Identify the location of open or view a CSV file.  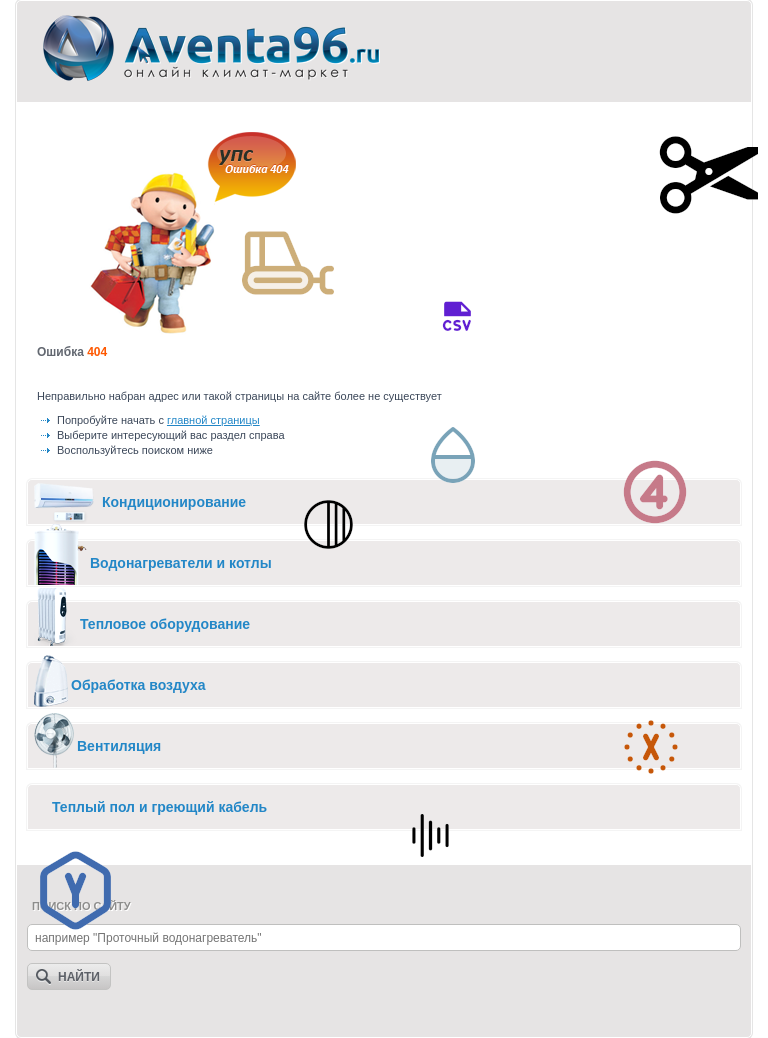
(457, 317).